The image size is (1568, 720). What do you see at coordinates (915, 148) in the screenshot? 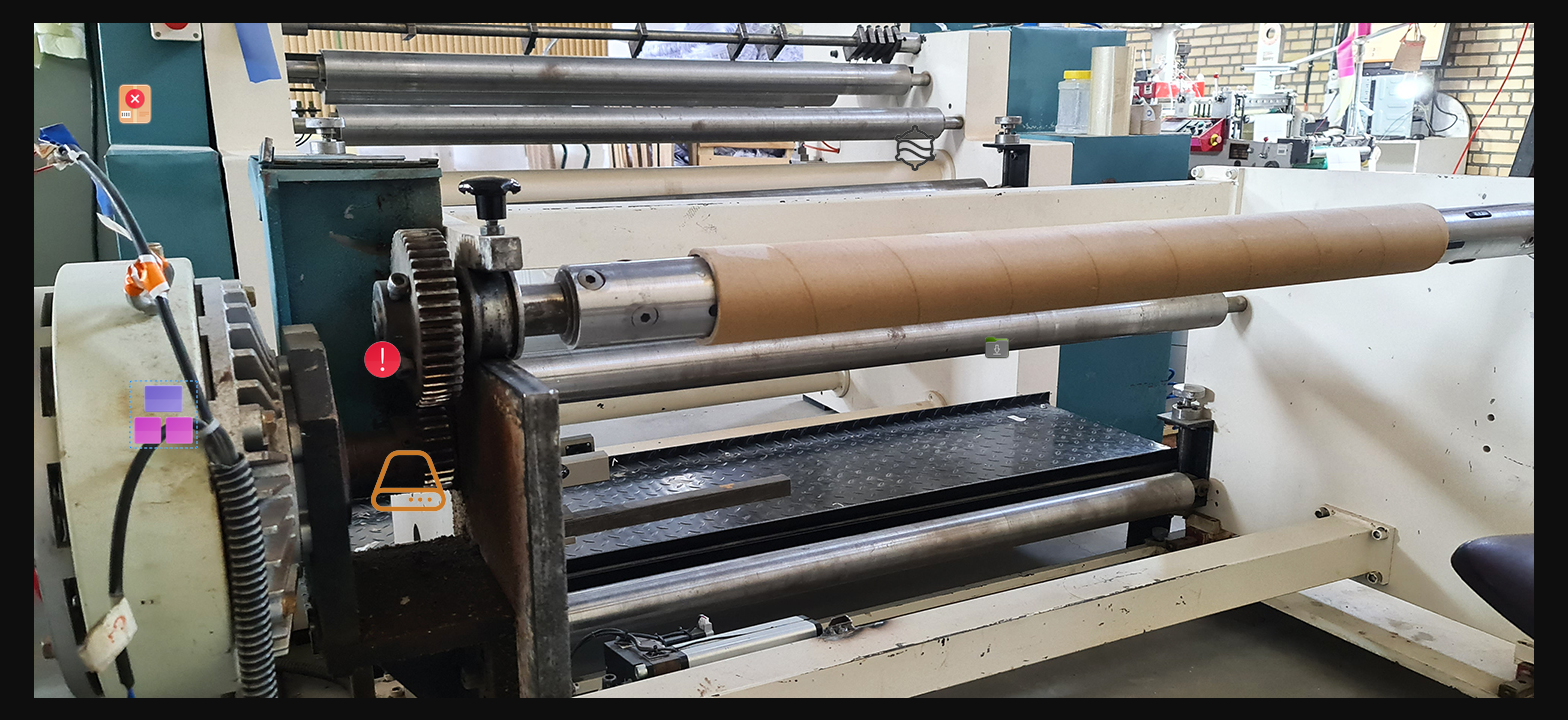
I see `launch minesweeper game` at bounding box center [915, 148].